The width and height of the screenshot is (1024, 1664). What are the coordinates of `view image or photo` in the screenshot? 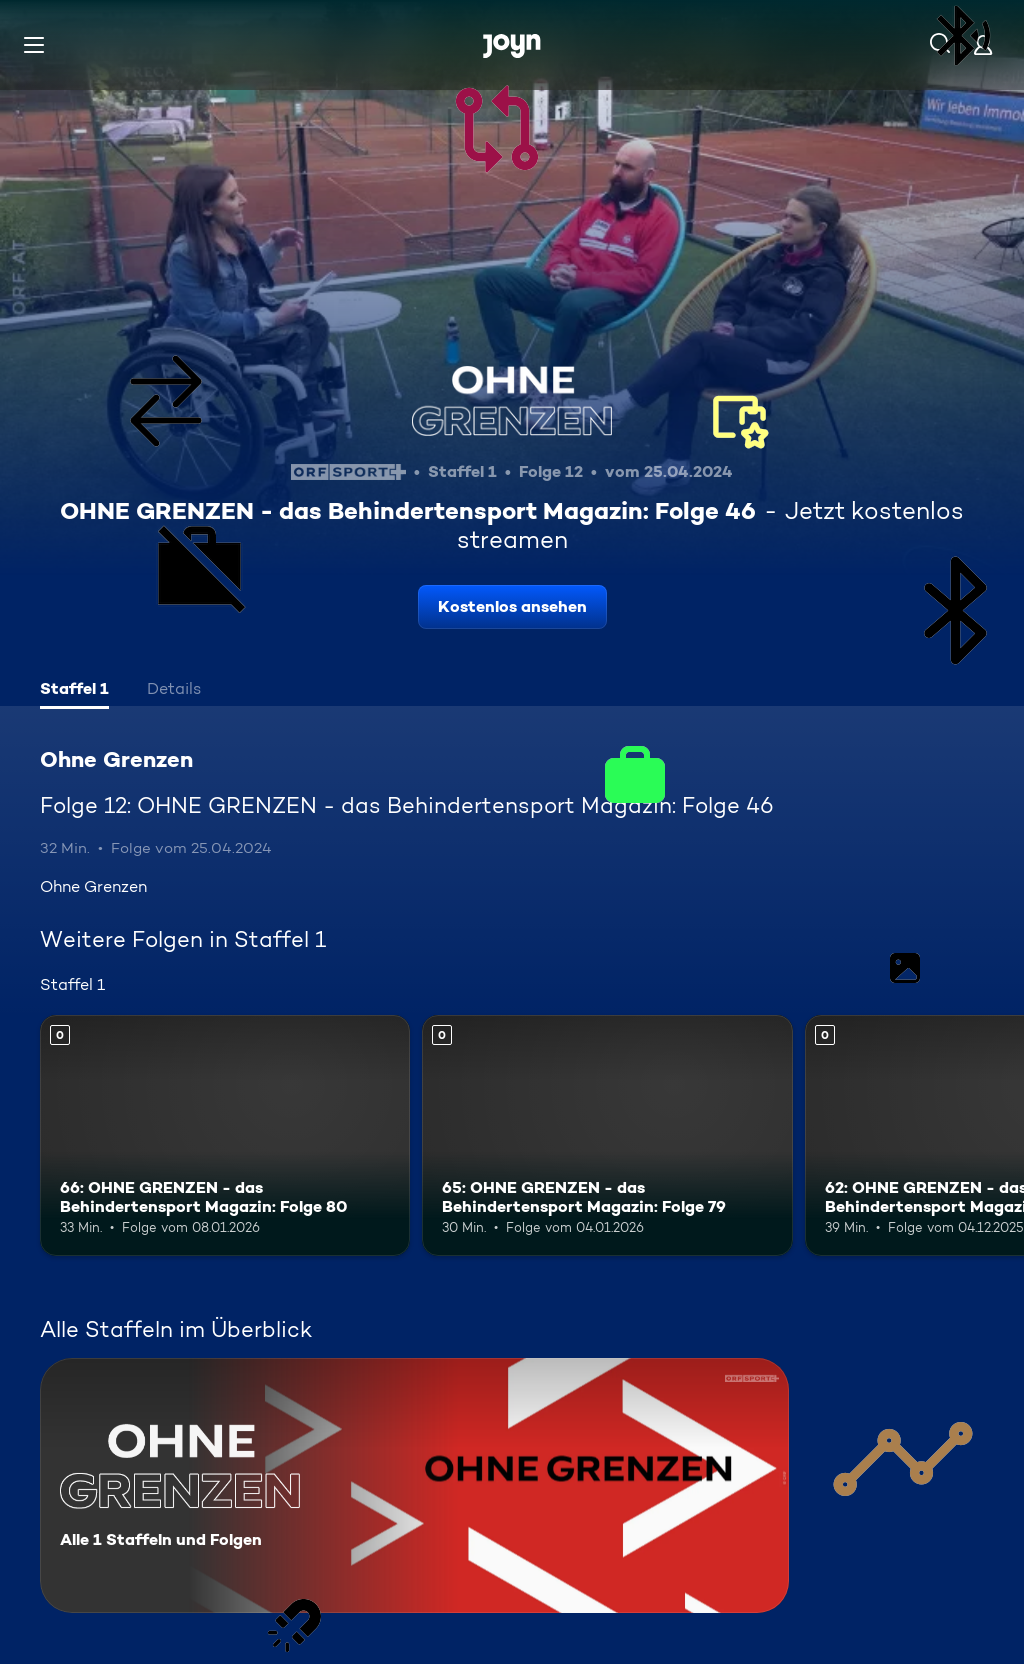 It's located at (905, 968).